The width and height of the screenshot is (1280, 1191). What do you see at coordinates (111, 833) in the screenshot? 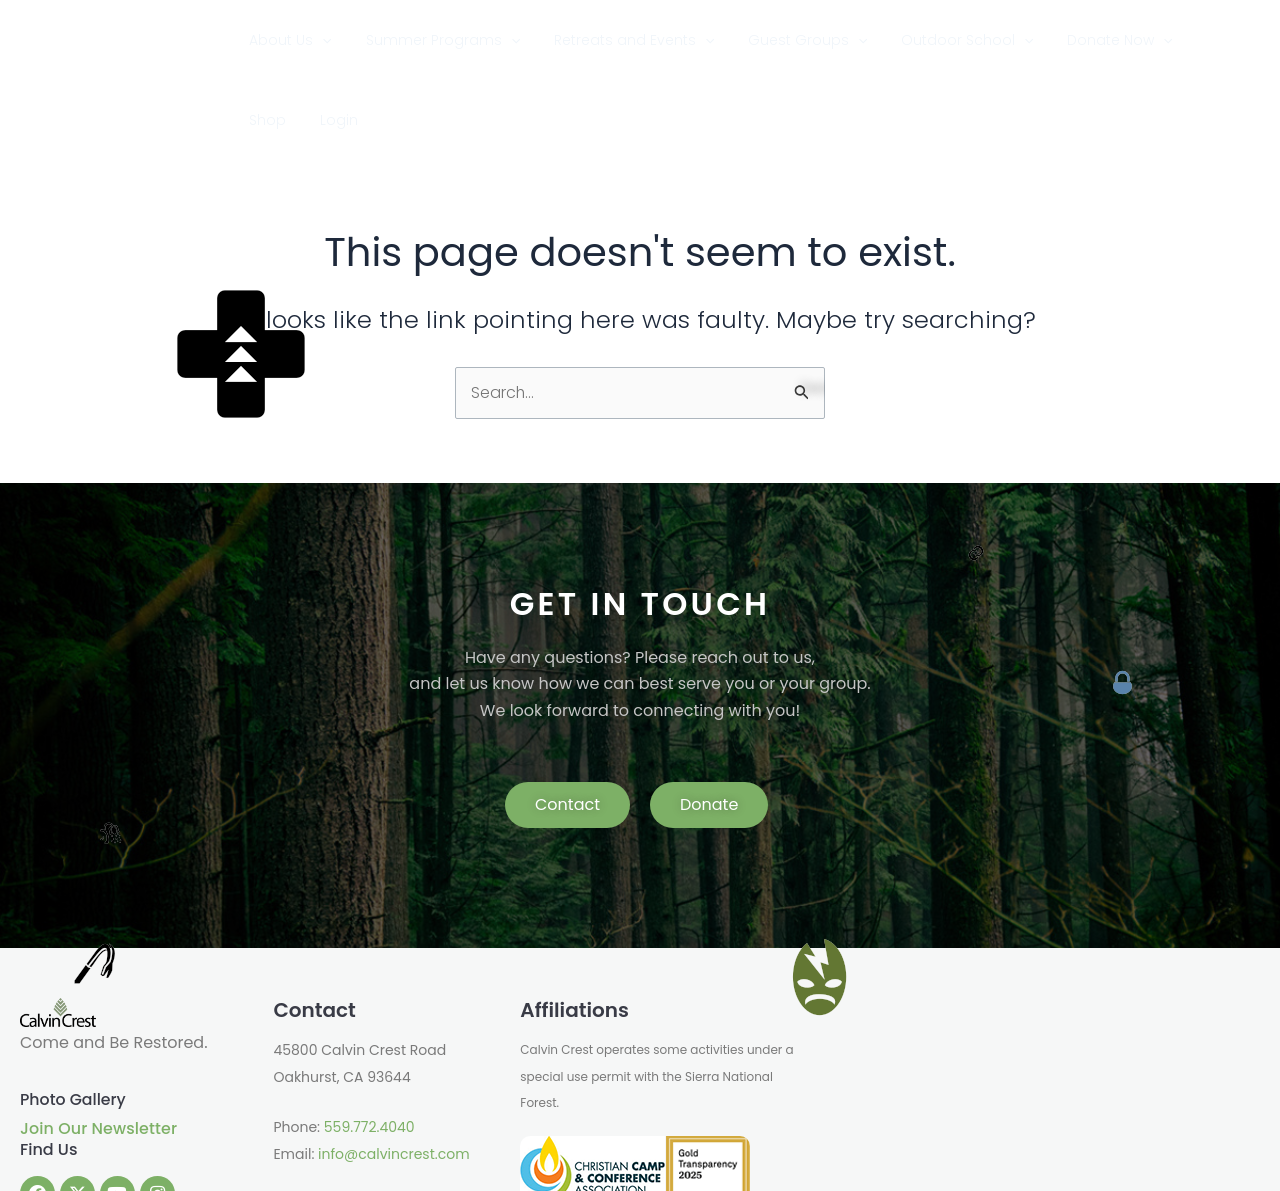
I see `indicates pollen or allergen levels in weather app` at bounding box center [111, 833].